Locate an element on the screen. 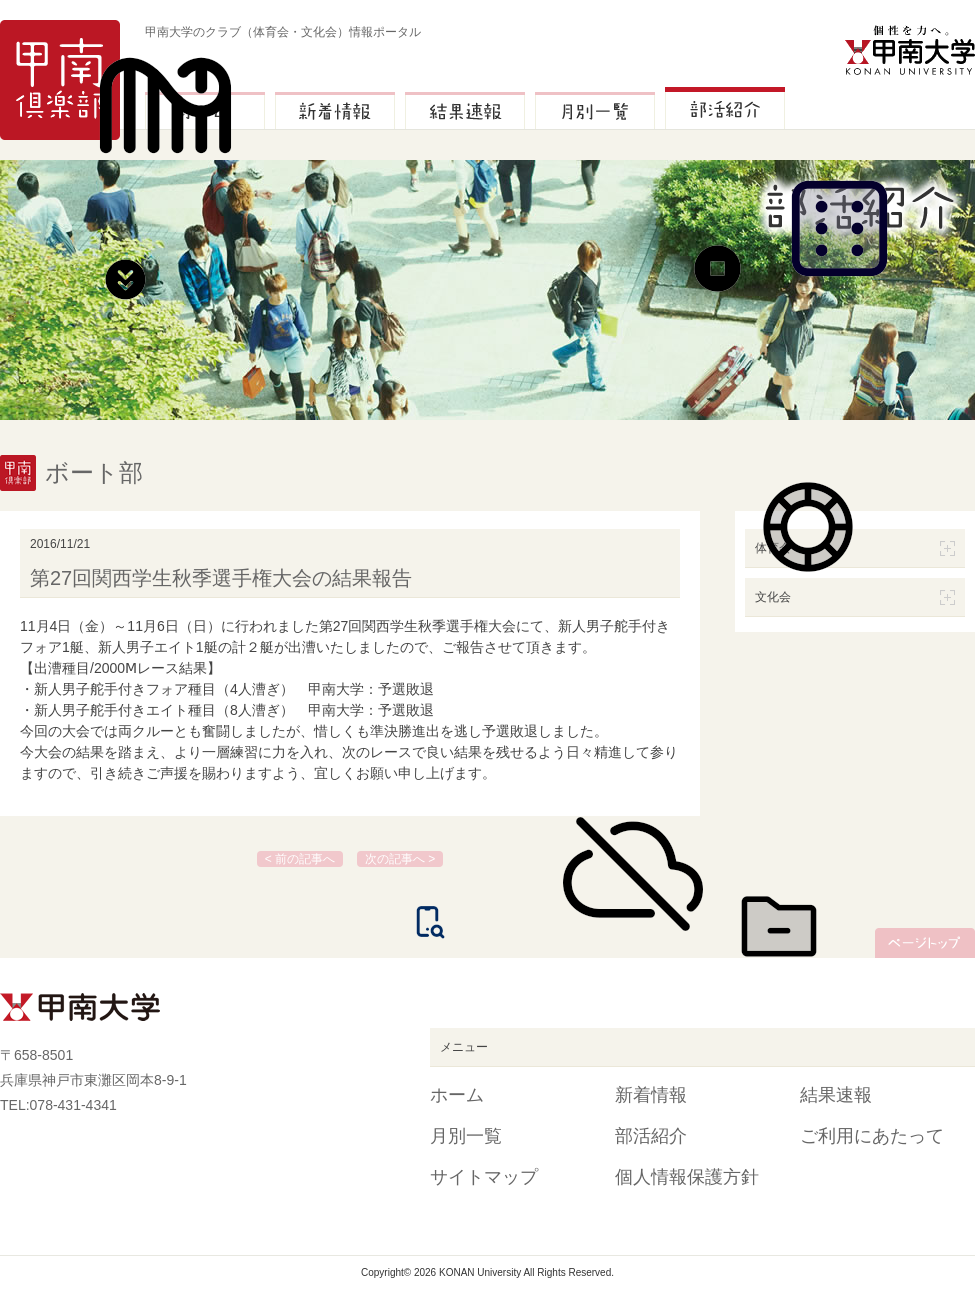  search for a mobile device is located at coordinates (427, 921).